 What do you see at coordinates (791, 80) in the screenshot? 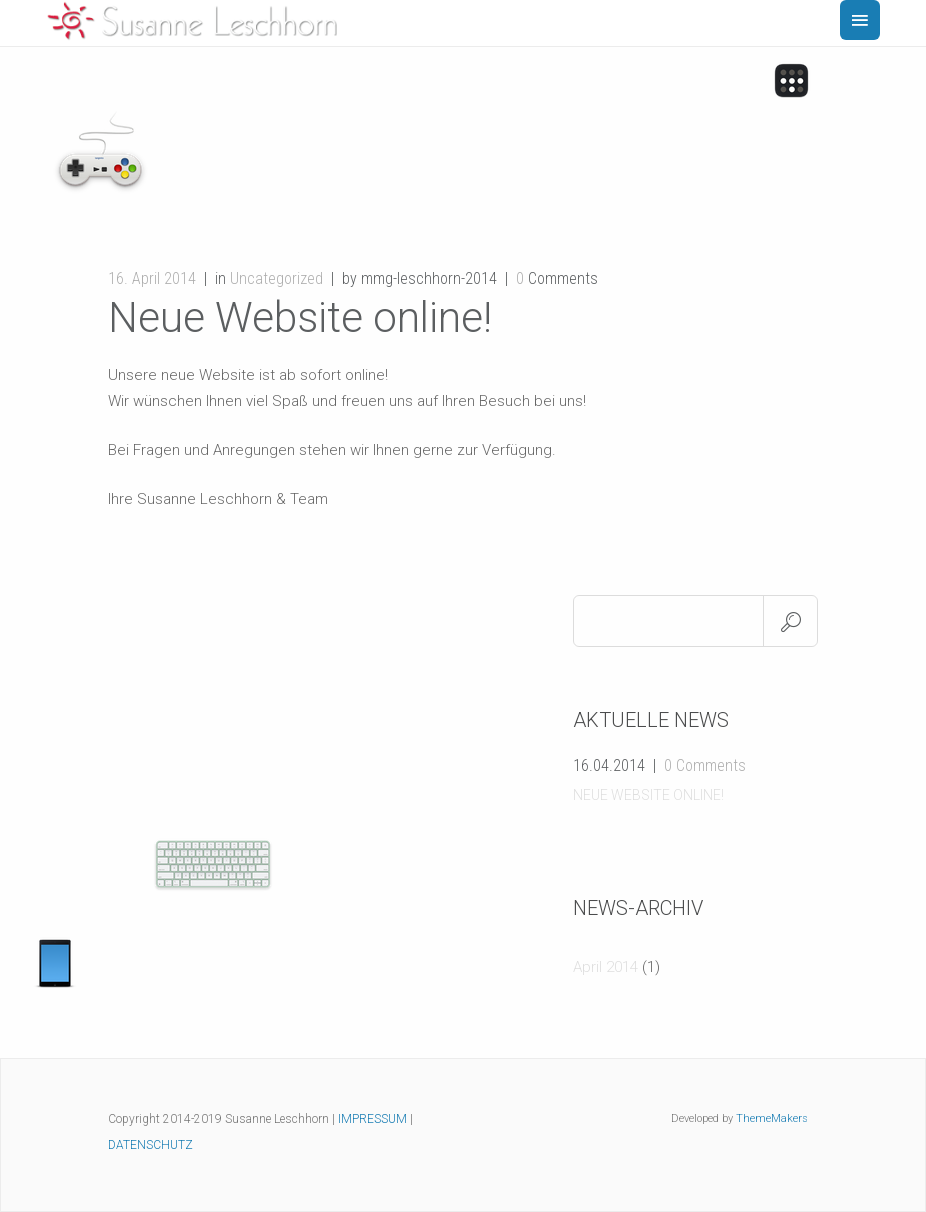
I see `open Tailscale VPN settings` at bounding box center [791, 80].